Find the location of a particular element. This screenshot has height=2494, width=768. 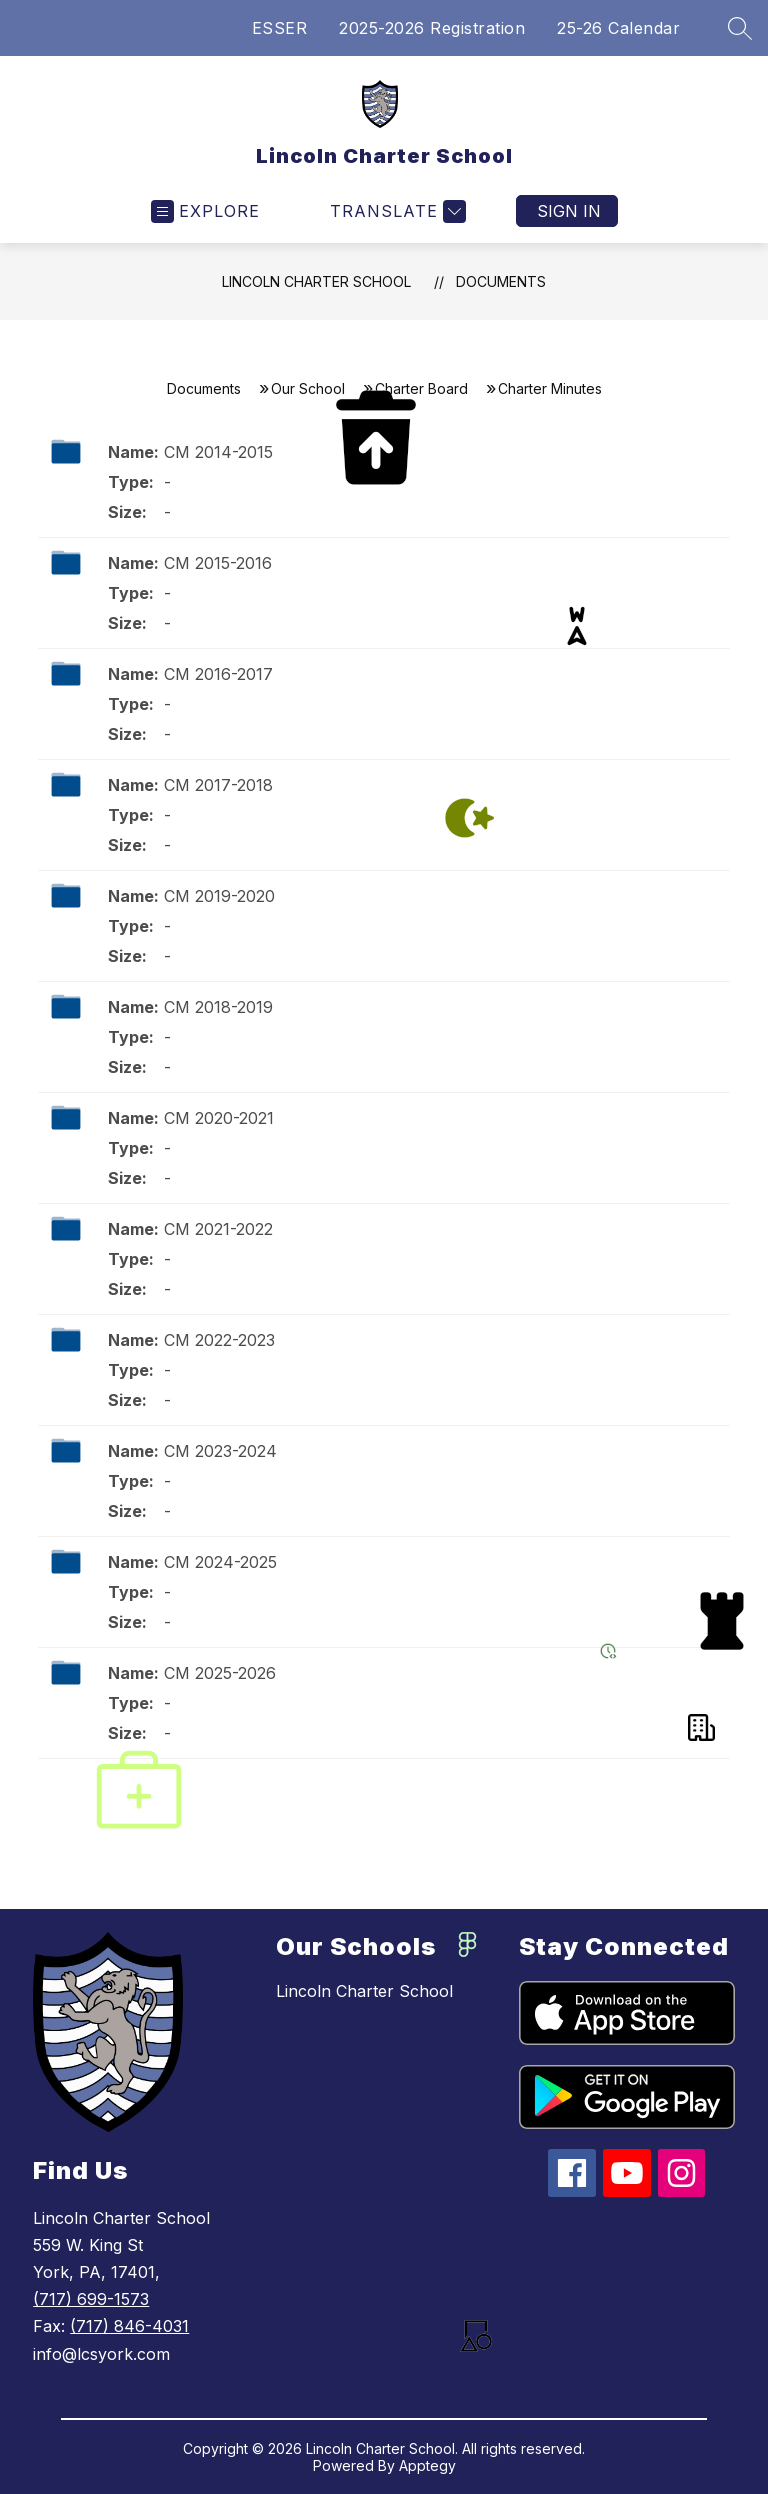

access chess game or strategy features is located at coordinates (722, 1621).